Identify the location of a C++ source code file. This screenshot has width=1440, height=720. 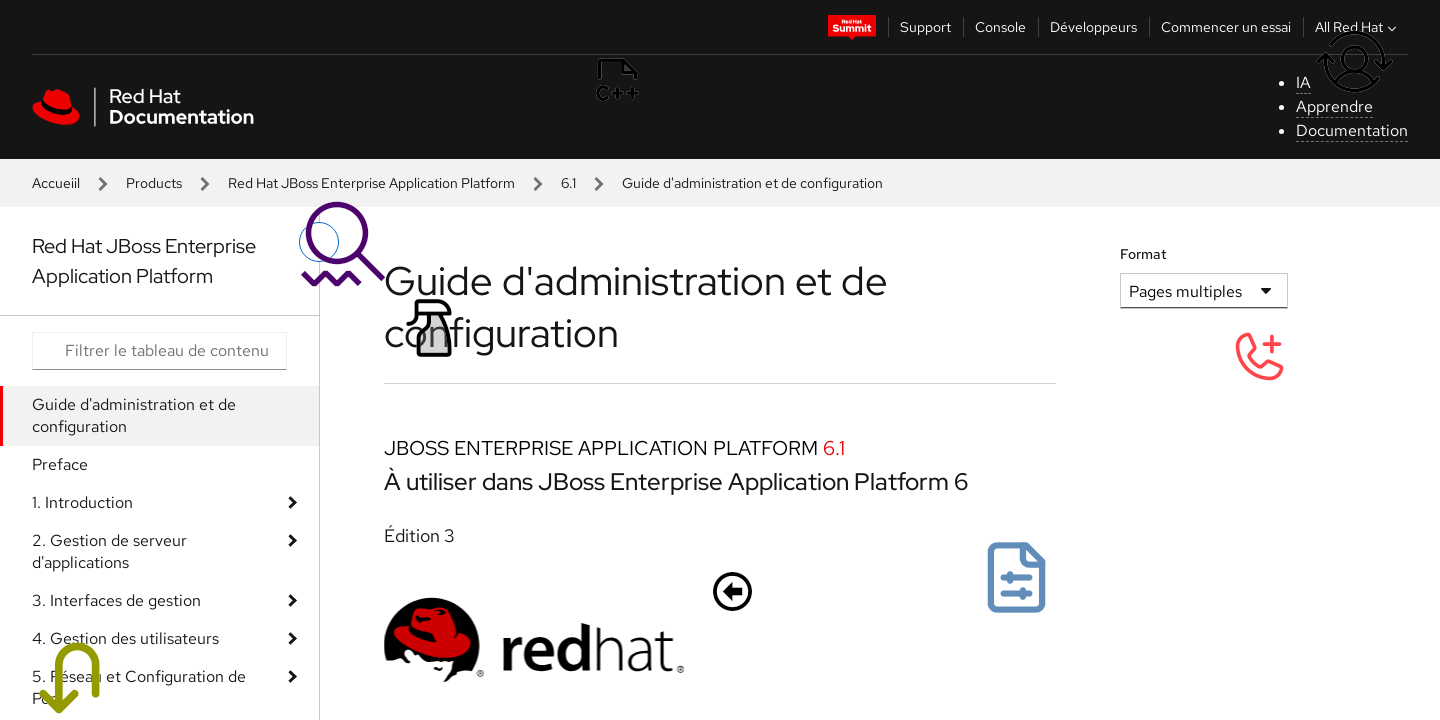
(617, 81).